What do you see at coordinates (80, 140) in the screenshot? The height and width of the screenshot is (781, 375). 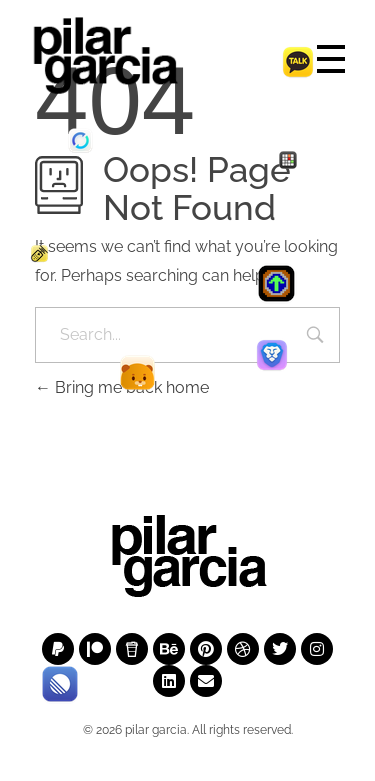 I see `refresh or reload the current app` at bounding box center [80, 140].